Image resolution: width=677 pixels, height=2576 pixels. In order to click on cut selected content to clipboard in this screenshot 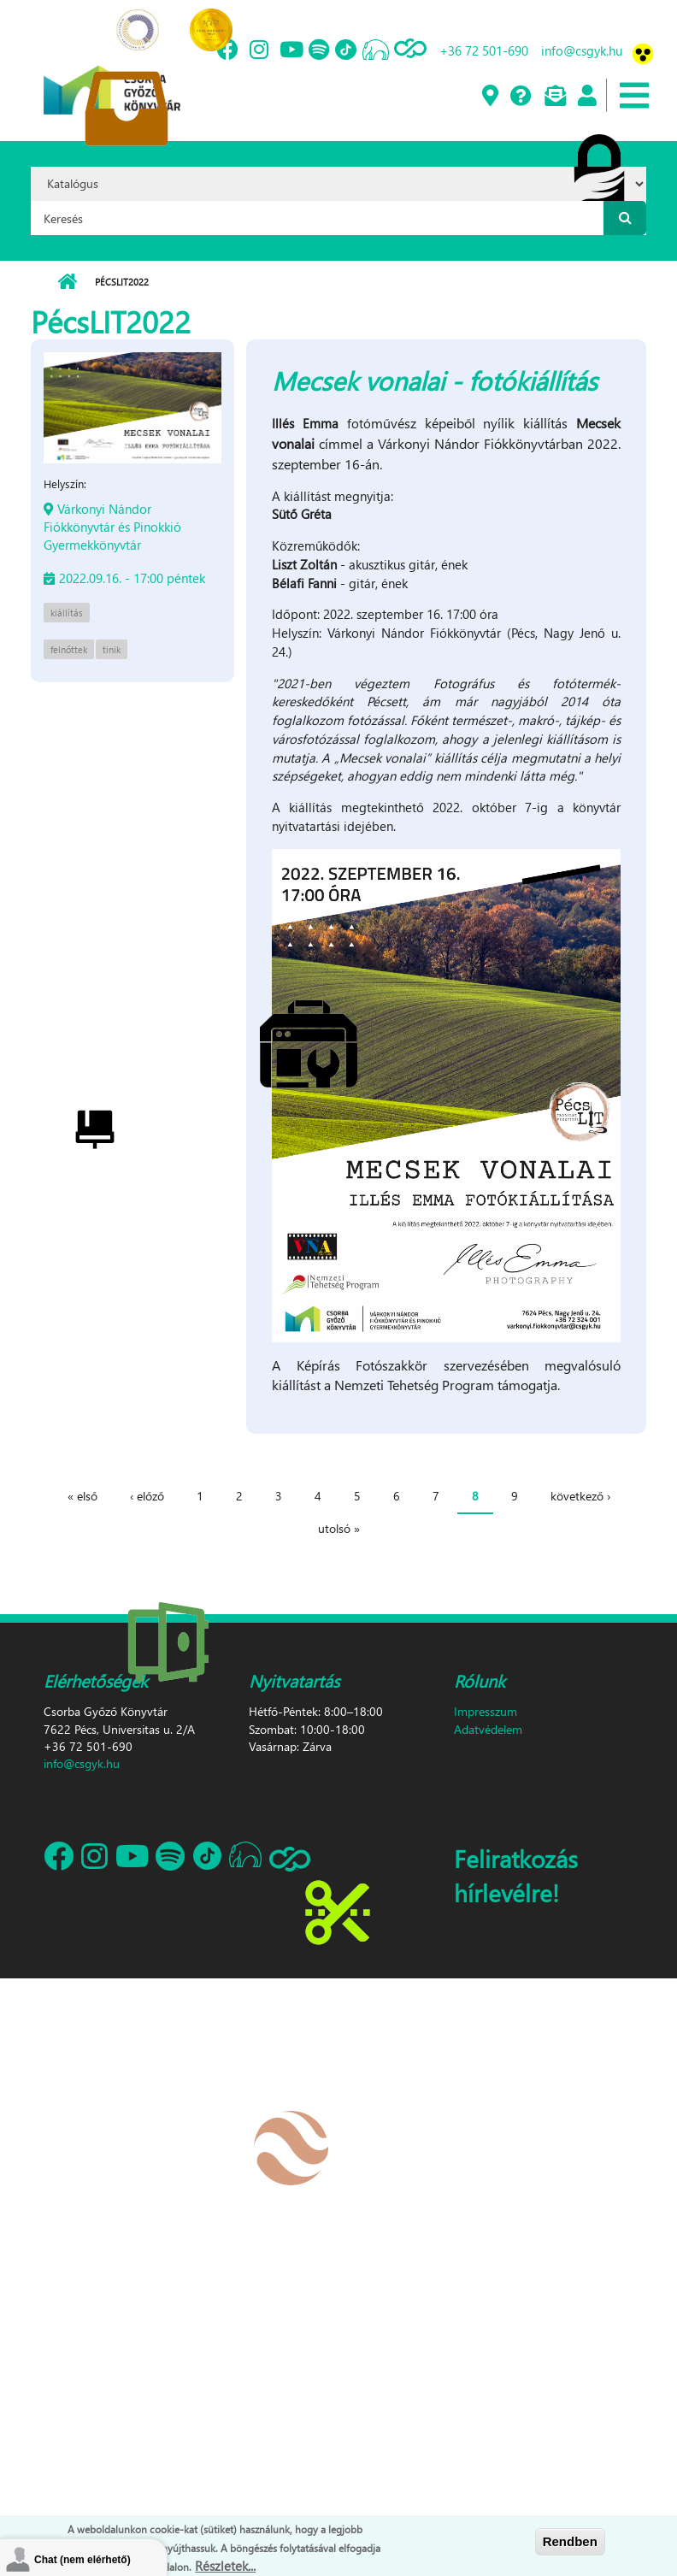, I will do `click(338, 1913)`.